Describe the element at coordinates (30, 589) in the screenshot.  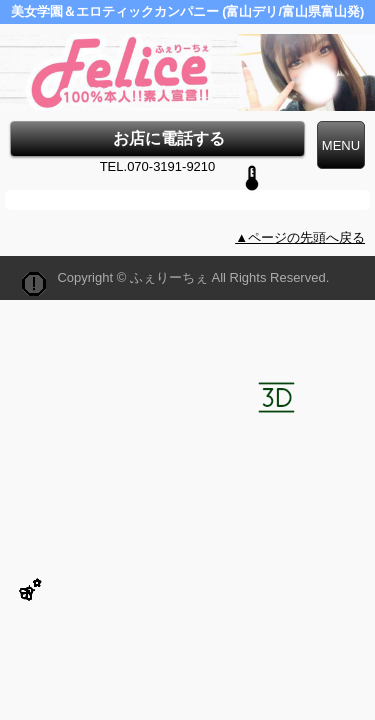
I see `access nature or outdoor-related emoji` at that location.